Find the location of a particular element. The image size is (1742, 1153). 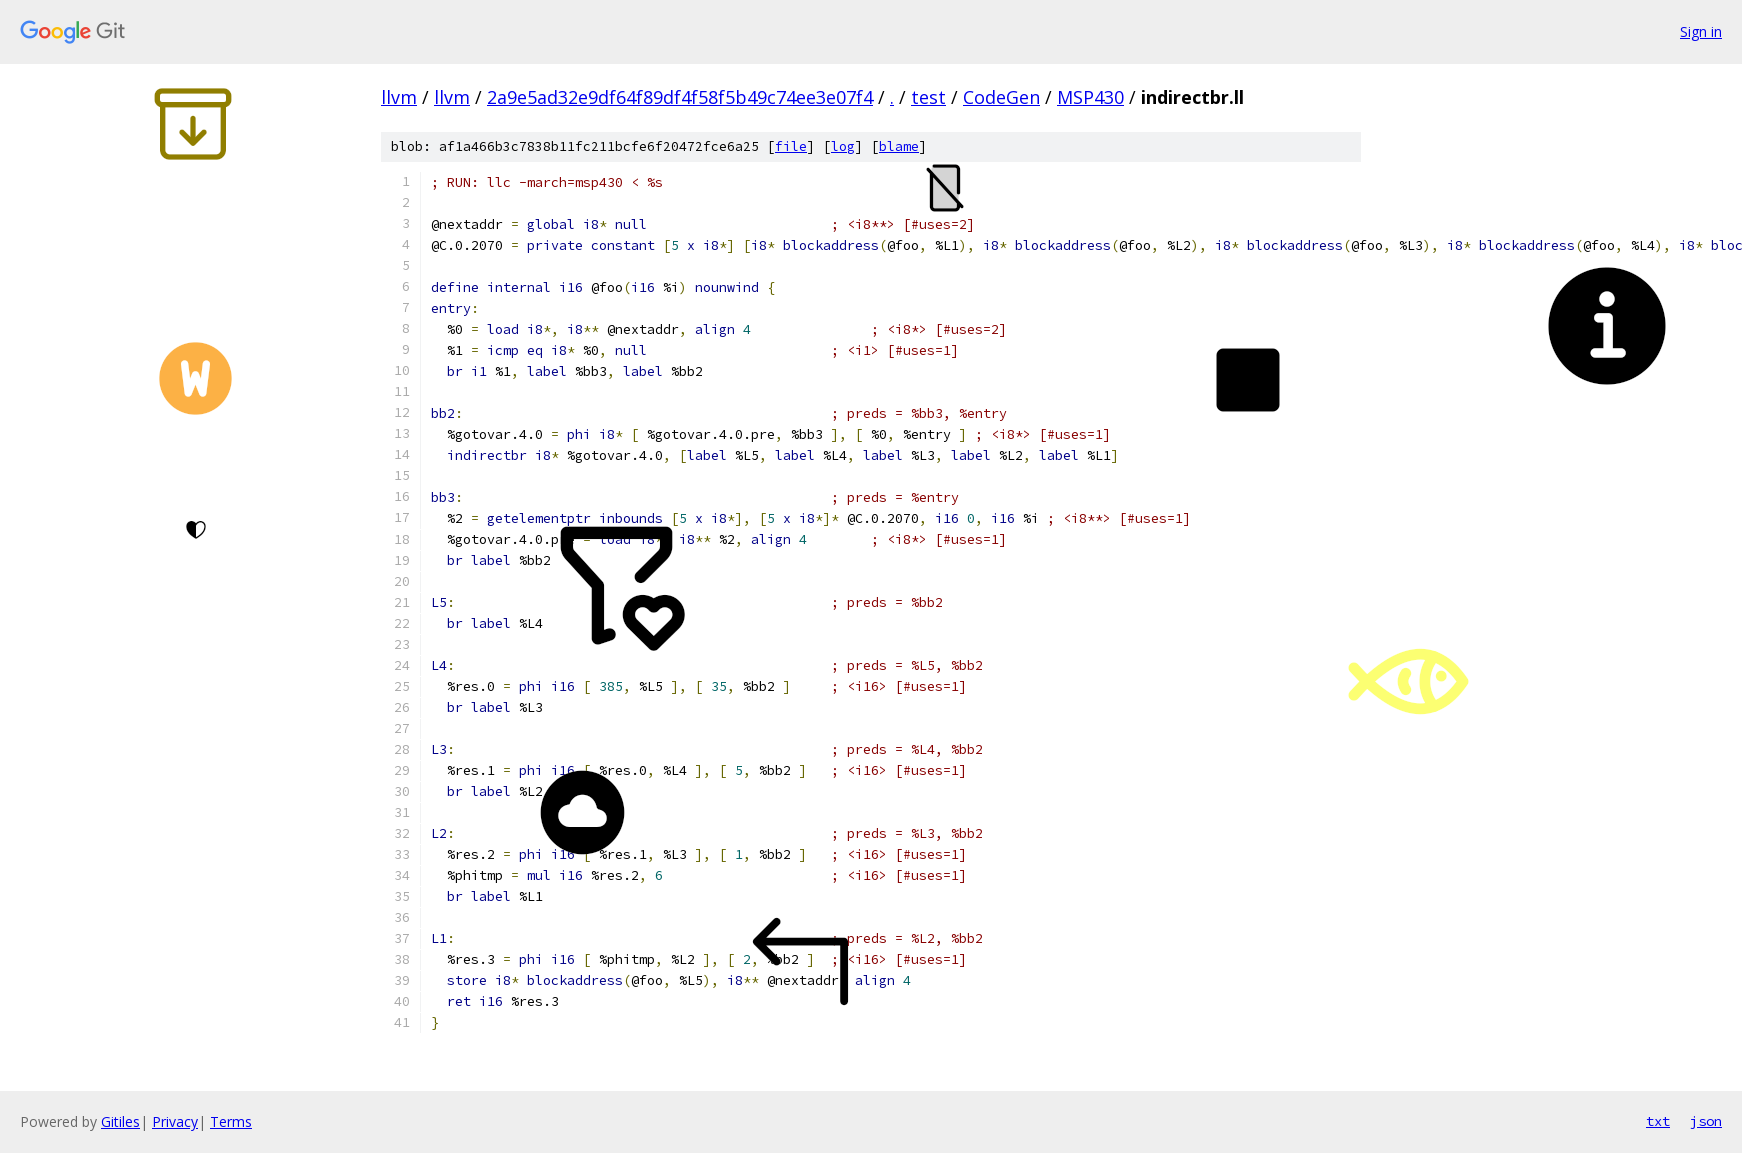

filter by favorites is located at coordinates (616, 582).